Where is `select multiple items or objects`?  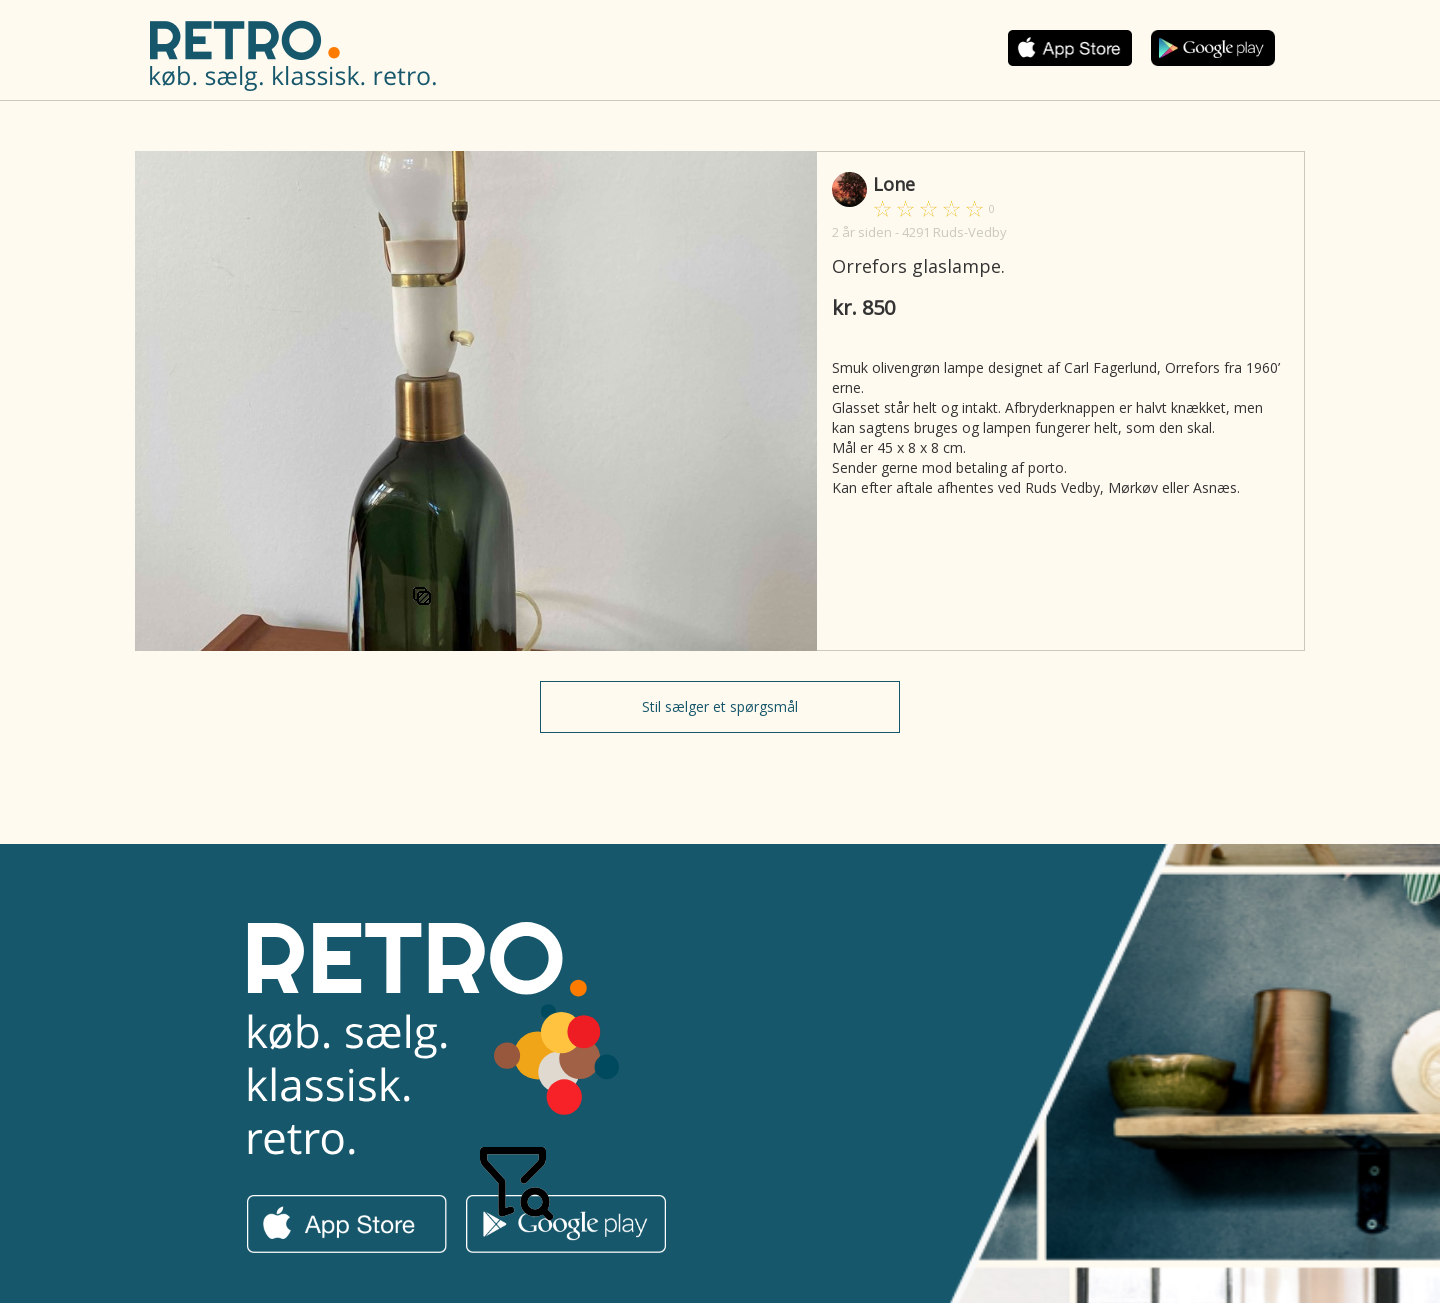 select multiple items or objects is located at coordinates (422, 596).